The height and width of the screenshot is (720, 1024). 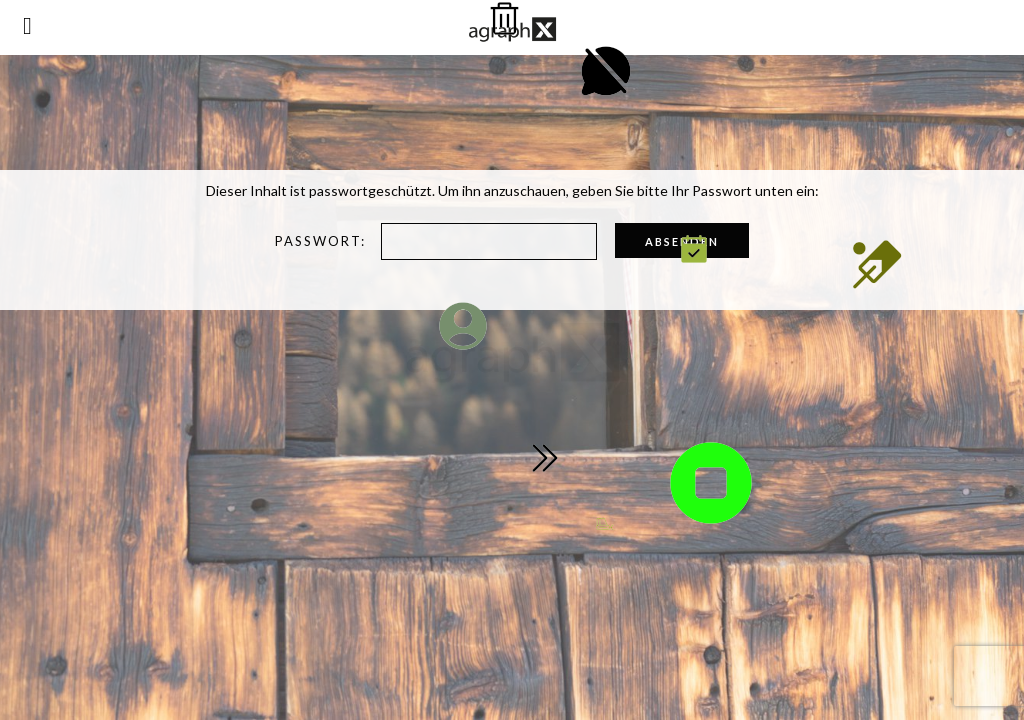 I want to click on access cricket sports scores or content, so click(x=874, y=263).